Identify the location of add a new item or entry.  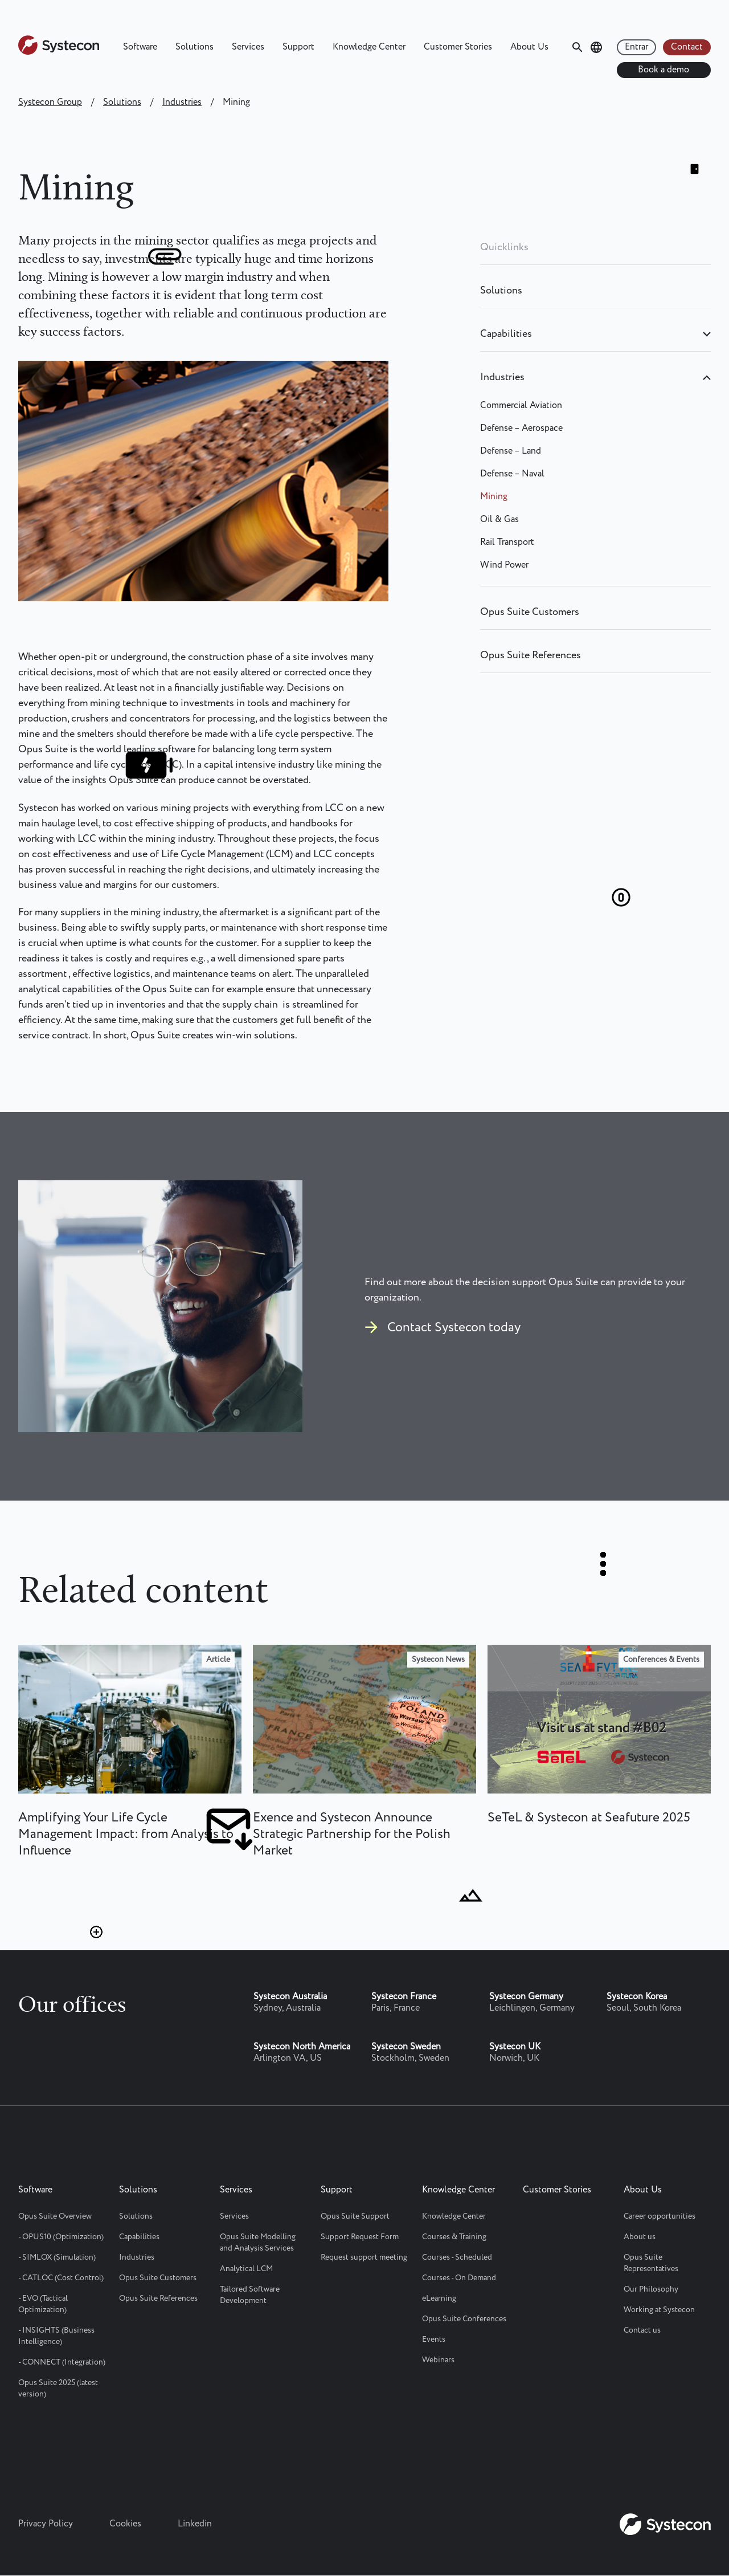
(96, 1932).